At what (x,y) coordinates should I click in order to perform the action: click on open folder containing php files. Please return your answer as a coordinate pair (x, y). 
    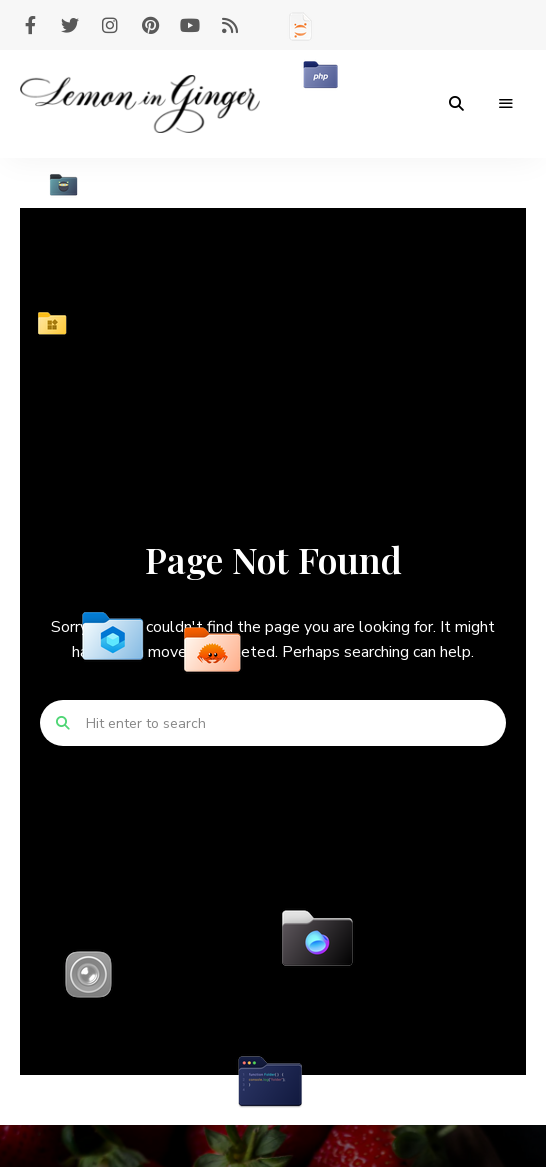
    Looking at the image, I should click on (320, 75).